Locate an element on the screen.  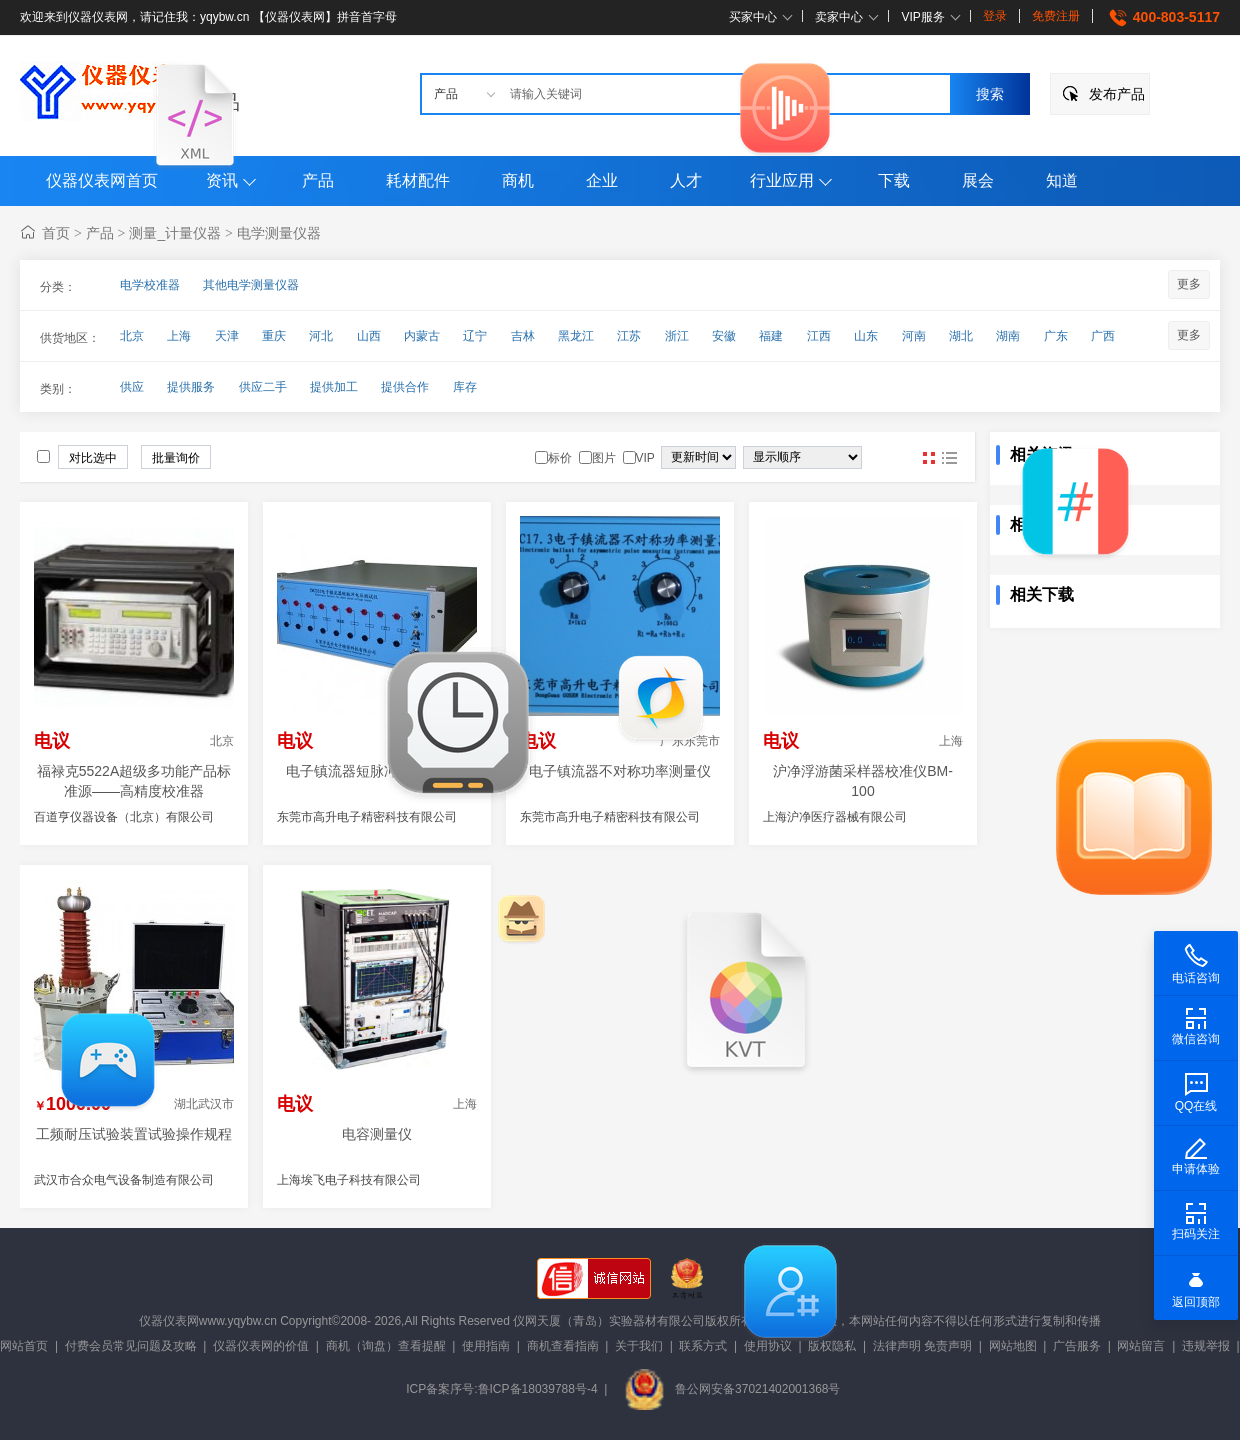
open CrossOver app to run Windows software is located at coordinates (661, 698).